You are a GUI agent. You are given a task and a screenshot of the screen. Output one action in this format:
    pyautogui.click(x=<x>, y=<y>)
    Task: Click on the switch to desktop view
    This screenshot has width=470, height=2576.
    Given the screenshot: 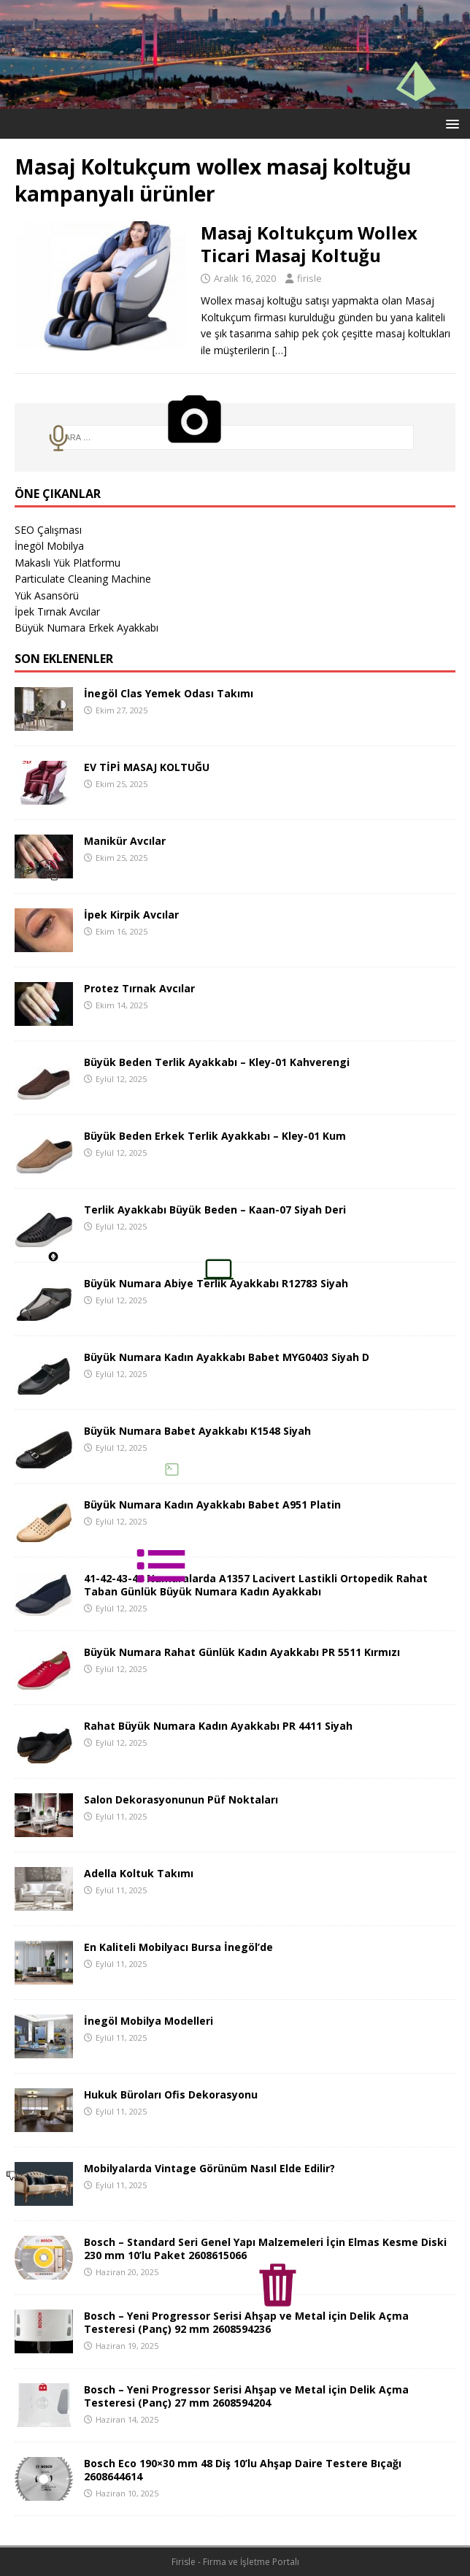 What is the action you would take?
    pyautogui.click(x=218, y=1269)
    